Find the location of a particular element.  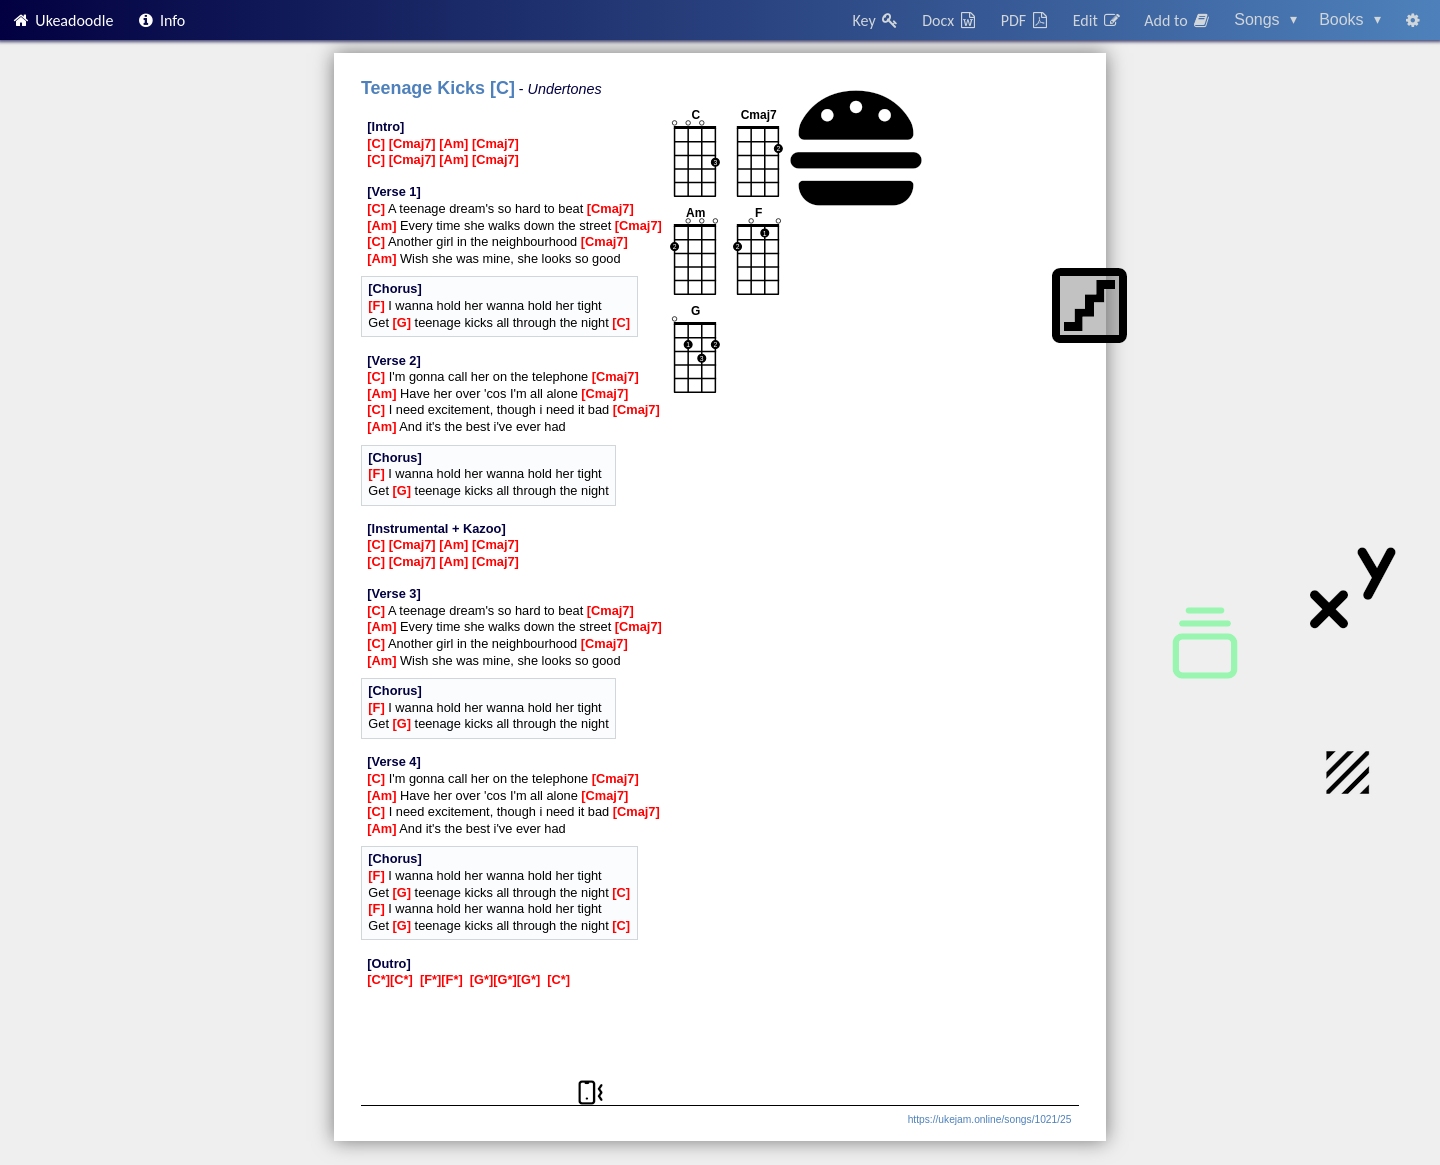

apply texture or pattern overlay is located at coordinates (1347, 772).